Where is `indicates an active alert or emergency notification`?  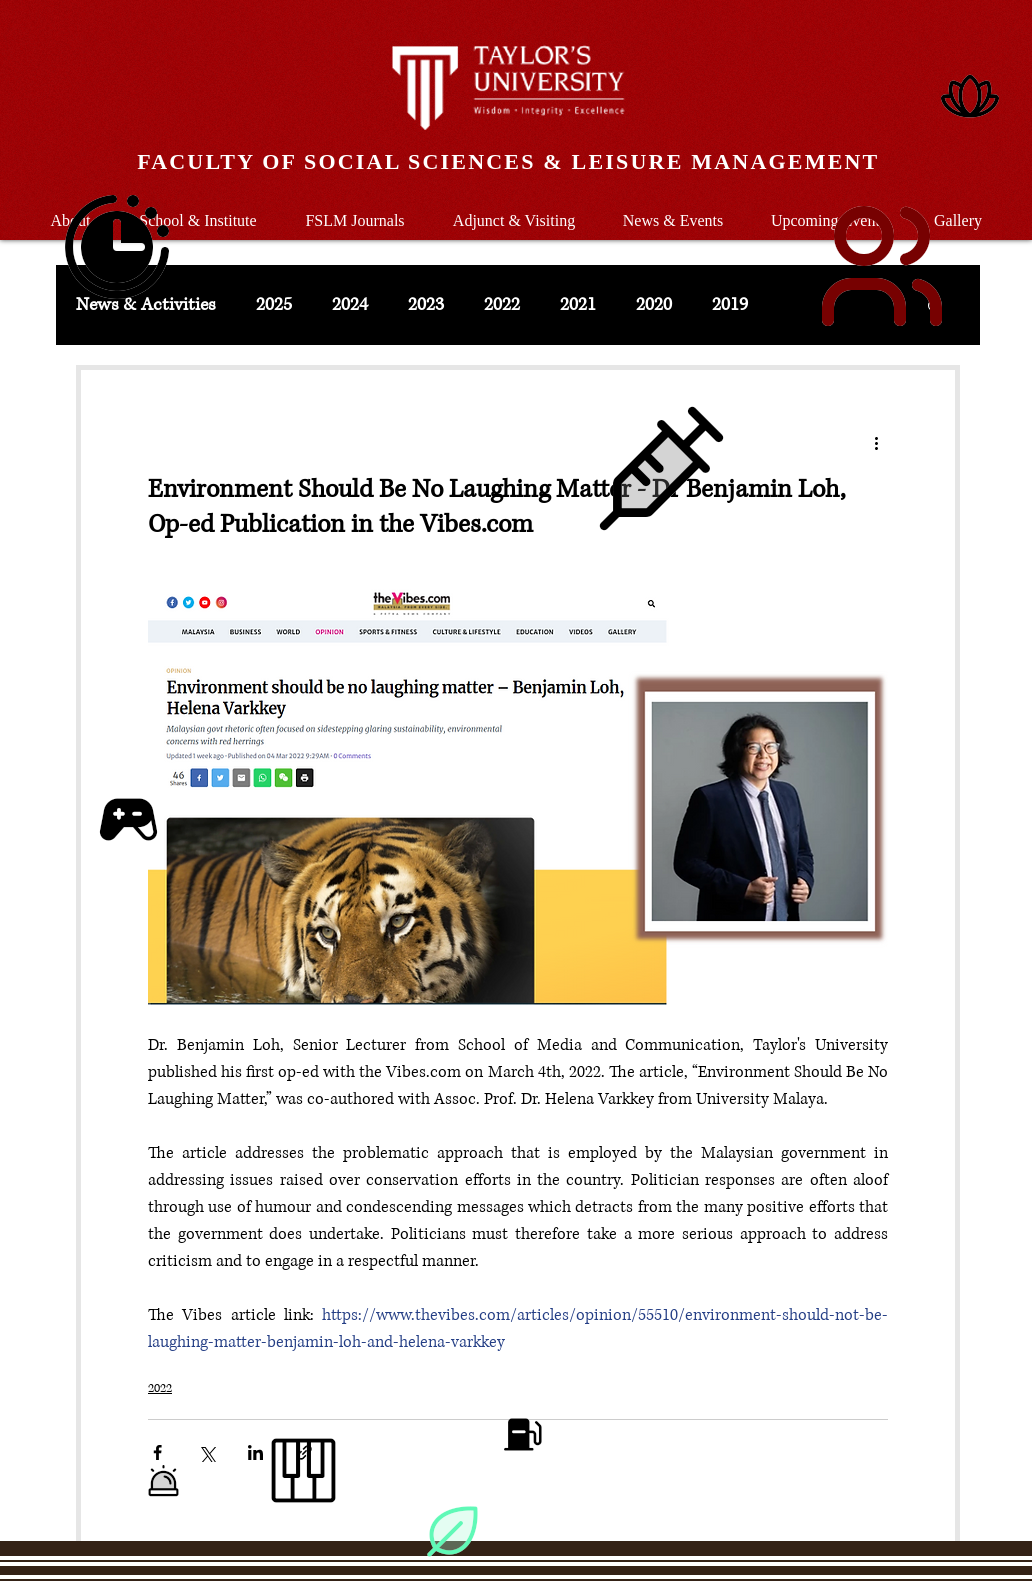 indicates an active alert or emergency notification is located at coordinates (163, 1483).